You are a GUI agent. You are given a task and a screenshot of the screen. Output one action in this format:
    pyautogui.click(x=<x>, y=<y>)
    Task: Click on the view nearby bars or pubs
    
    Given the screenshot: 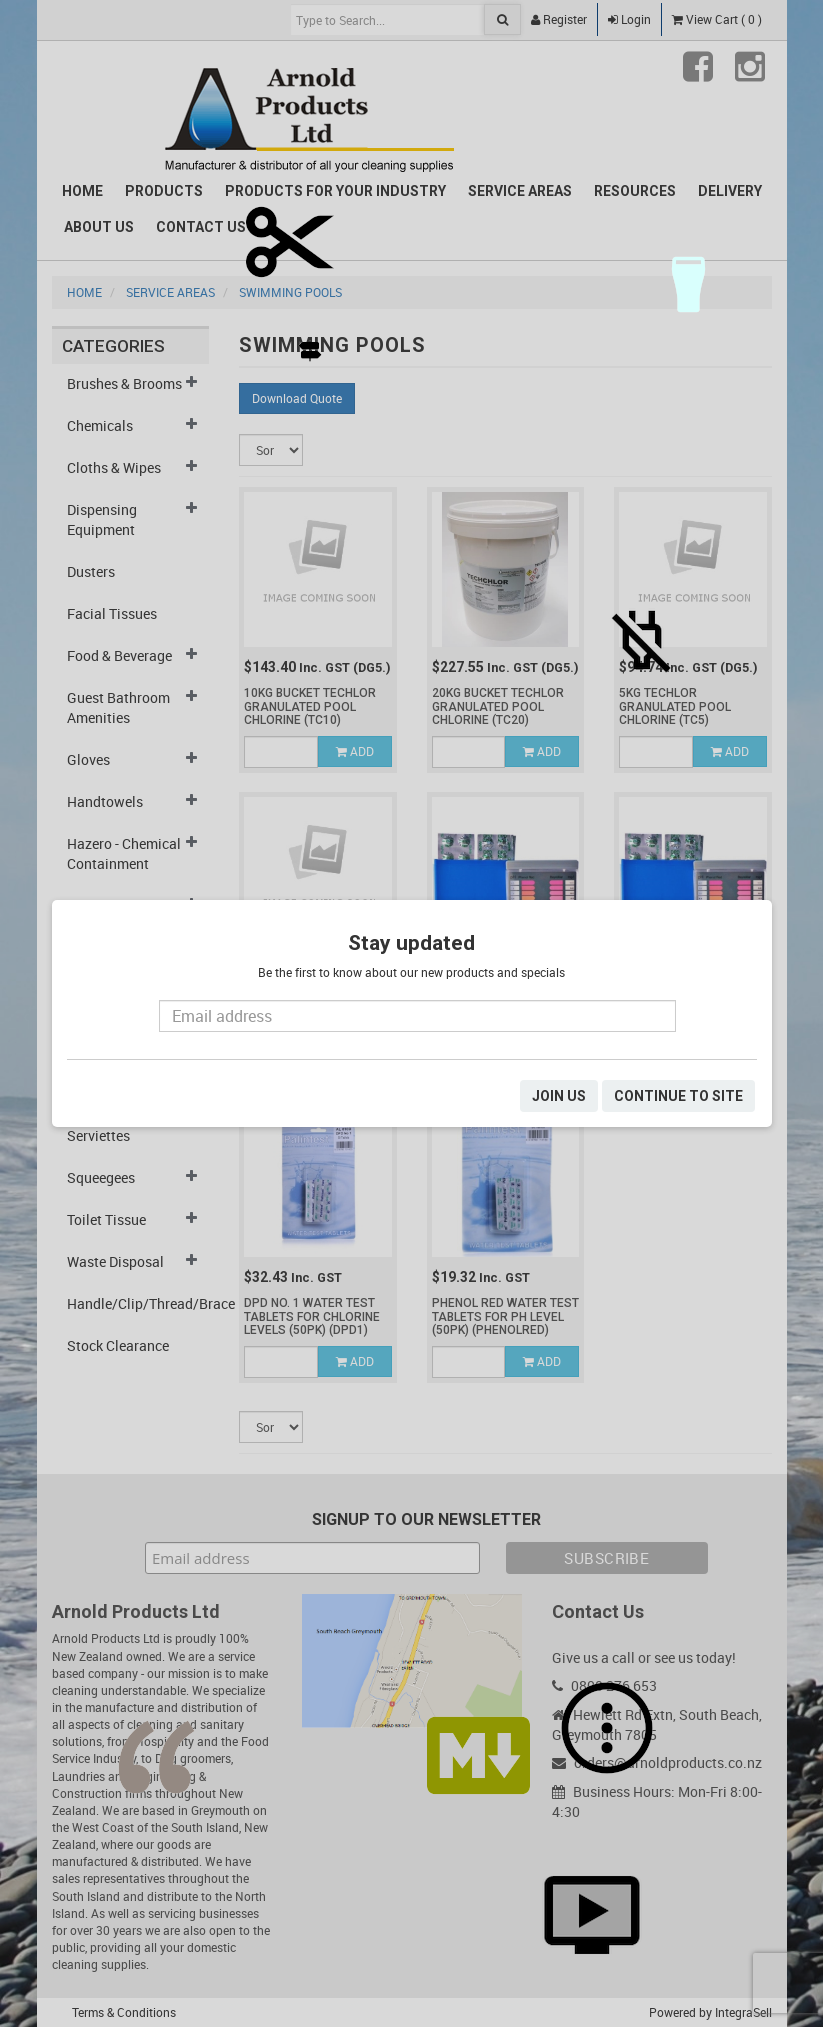 What is the action you would take?
    pyautogui.click(x=688, y=284)
    